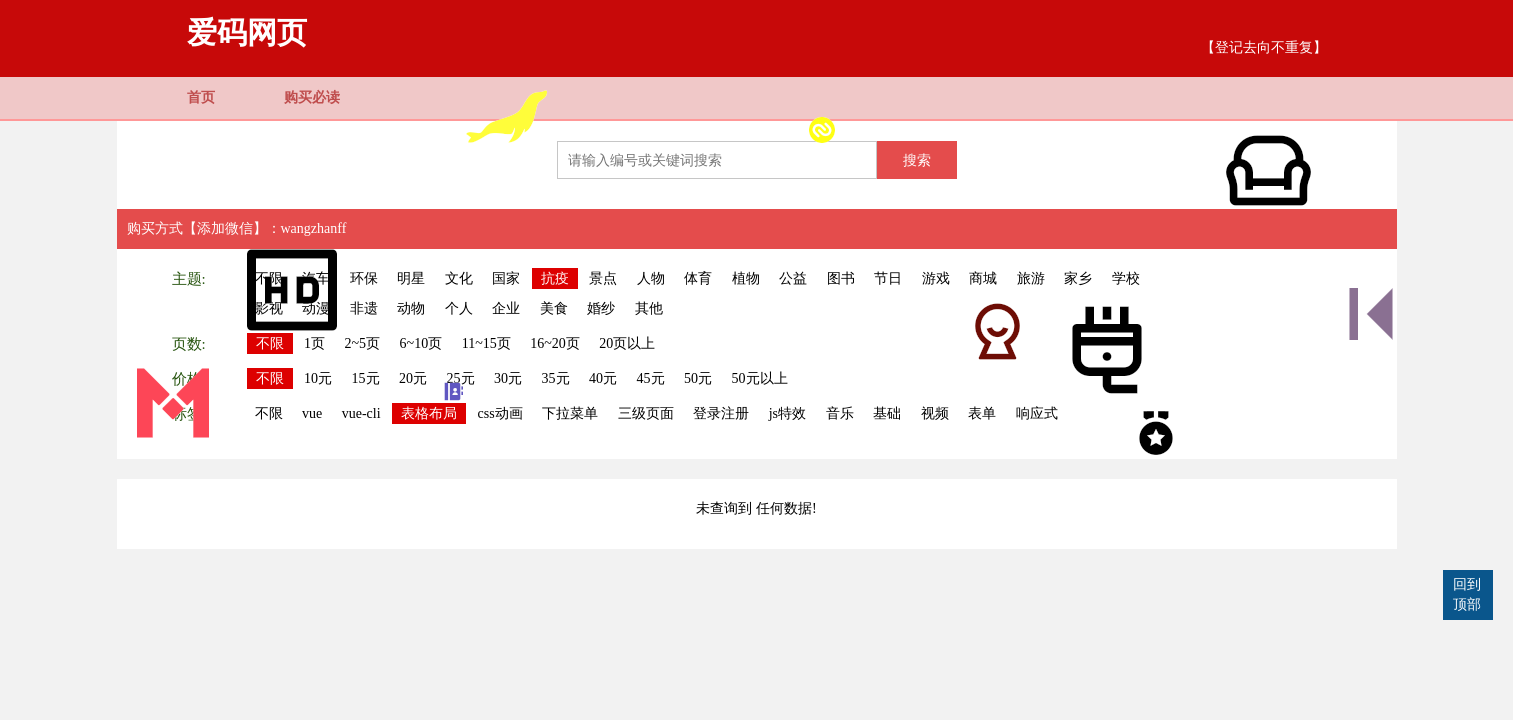  I want to click on open the AnkerMake 3D printer app, so click(173, 403).